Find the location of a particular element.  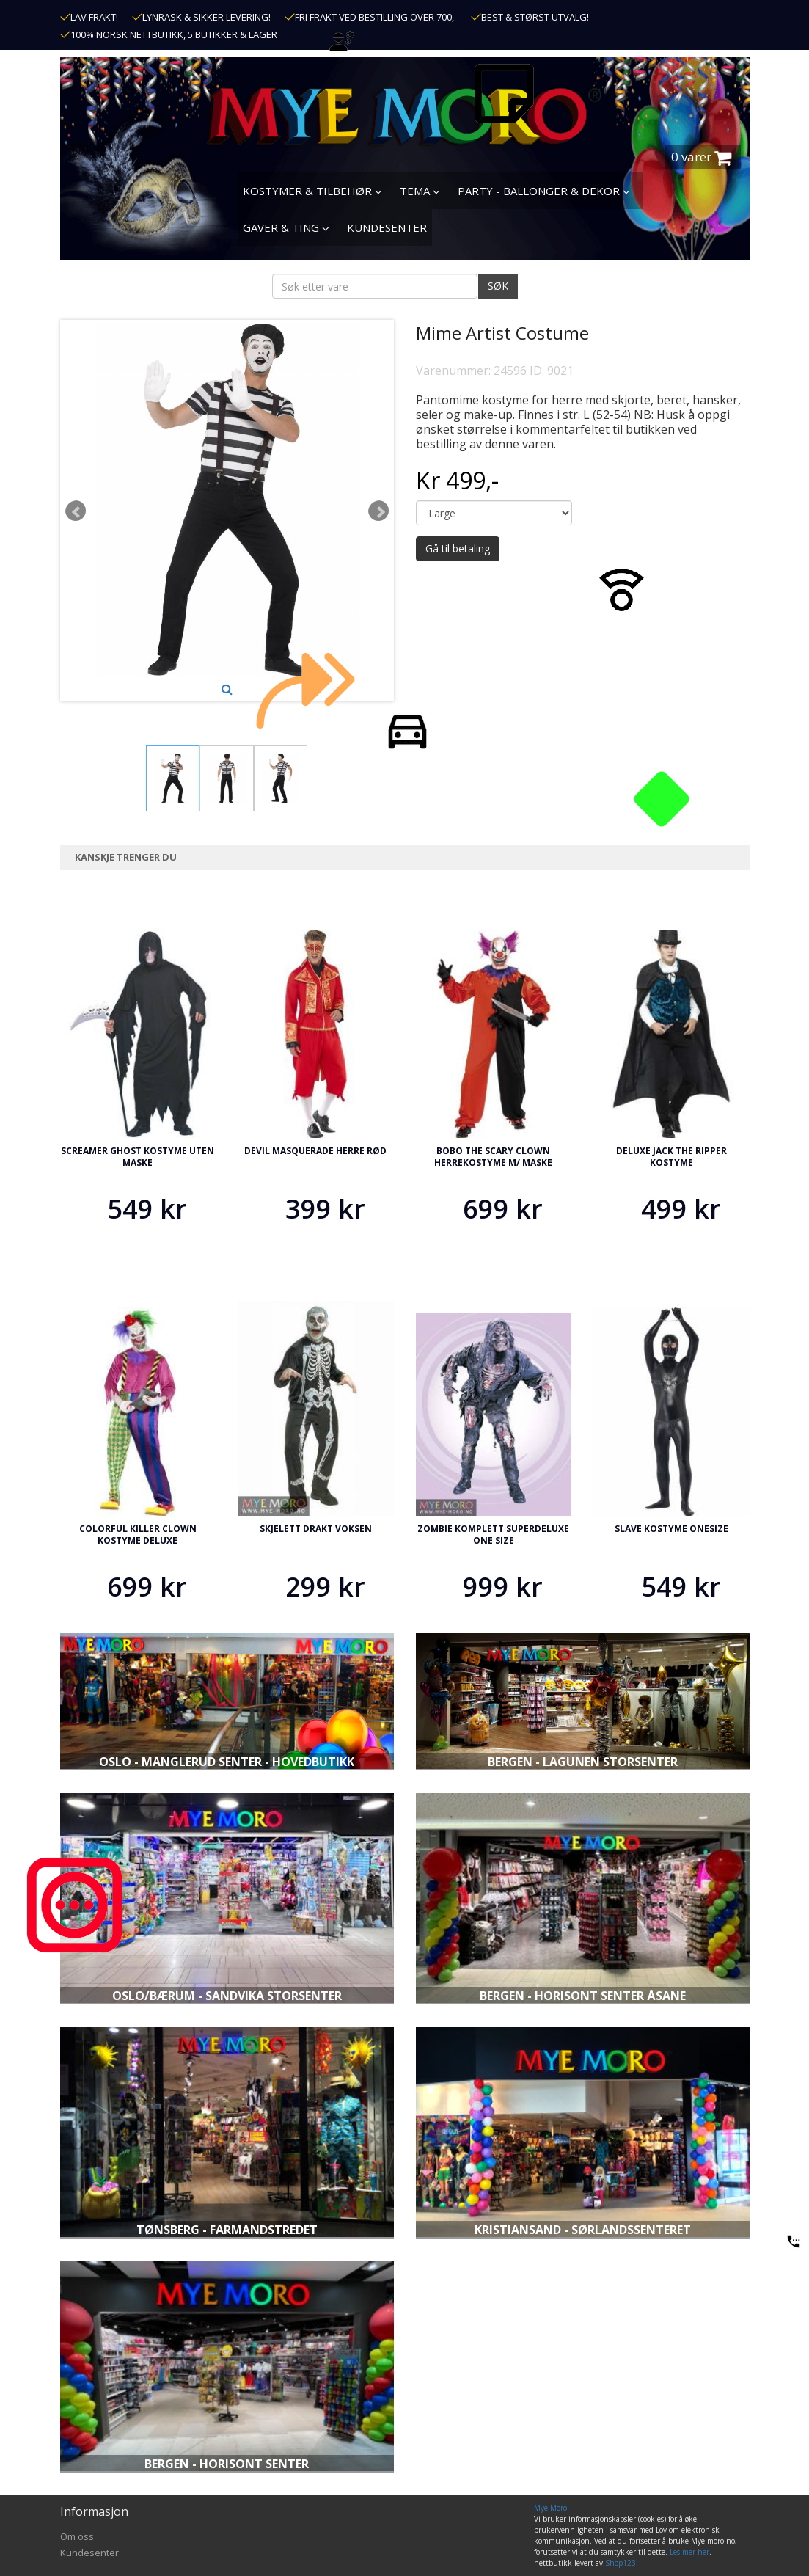

access phone or call settings is located at coordinates (794, 2241).